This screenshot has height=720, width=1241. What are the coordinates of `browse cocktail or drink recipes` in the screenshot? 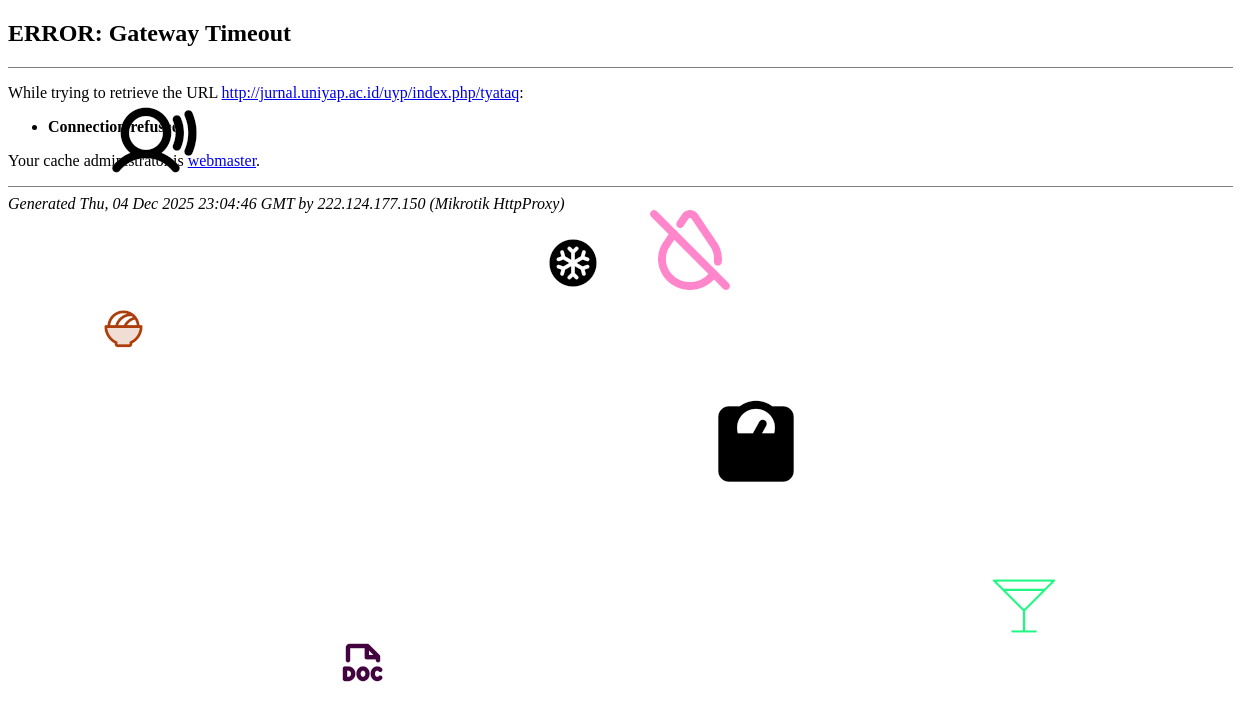 It's located at (1024, 606).